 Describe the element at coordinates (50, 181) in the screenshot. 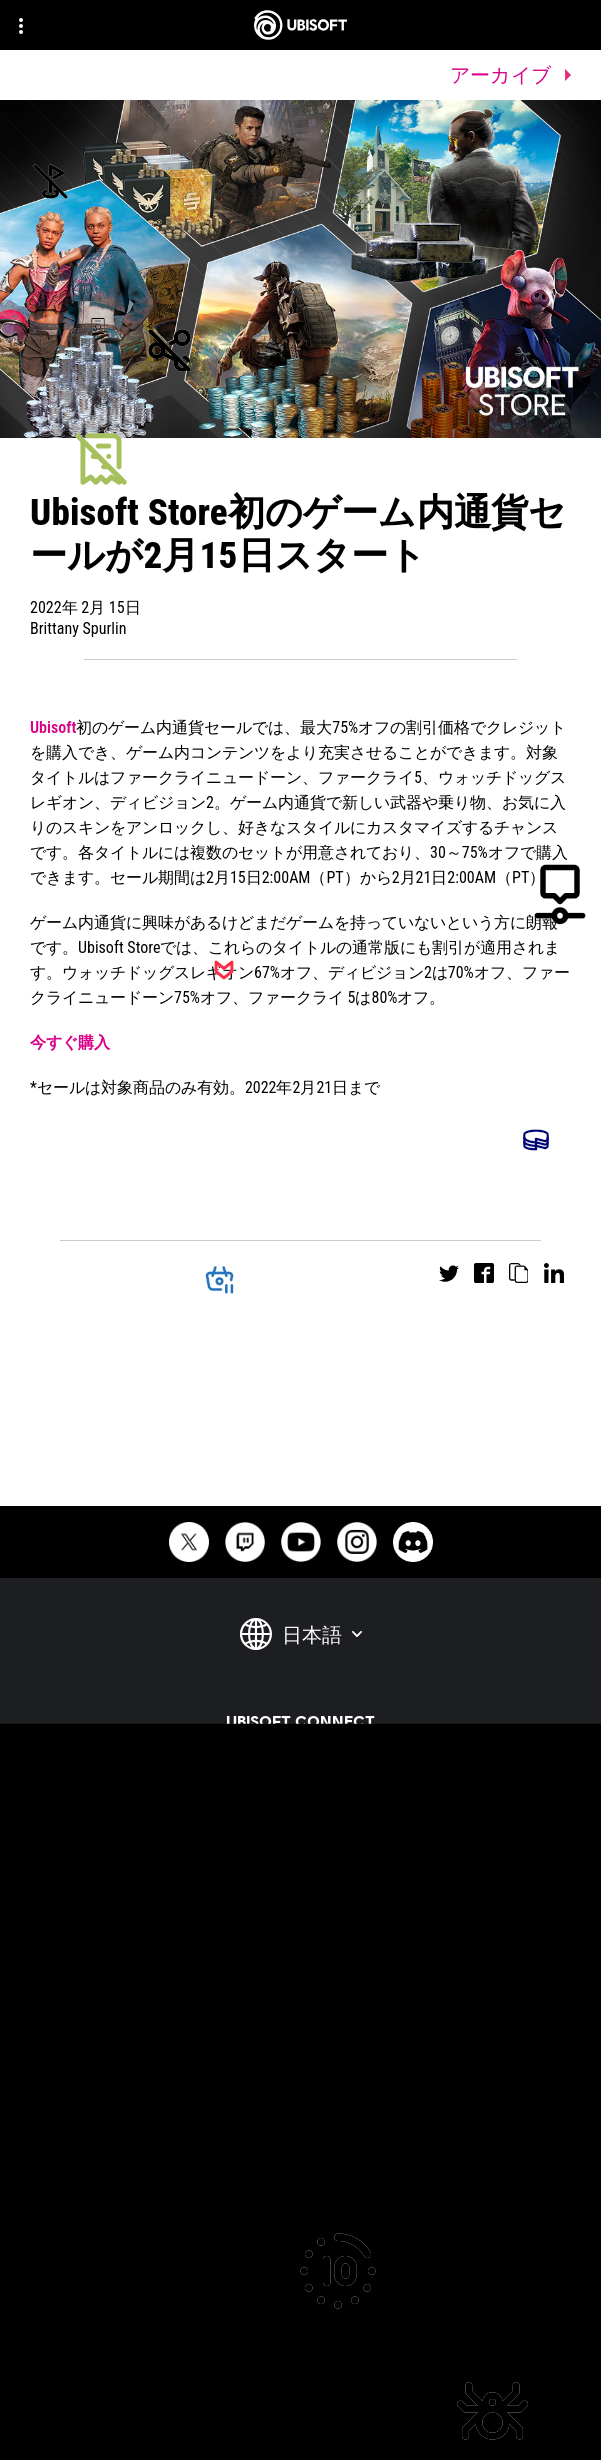

I see `golf feature unavailable or disabled` at that location.